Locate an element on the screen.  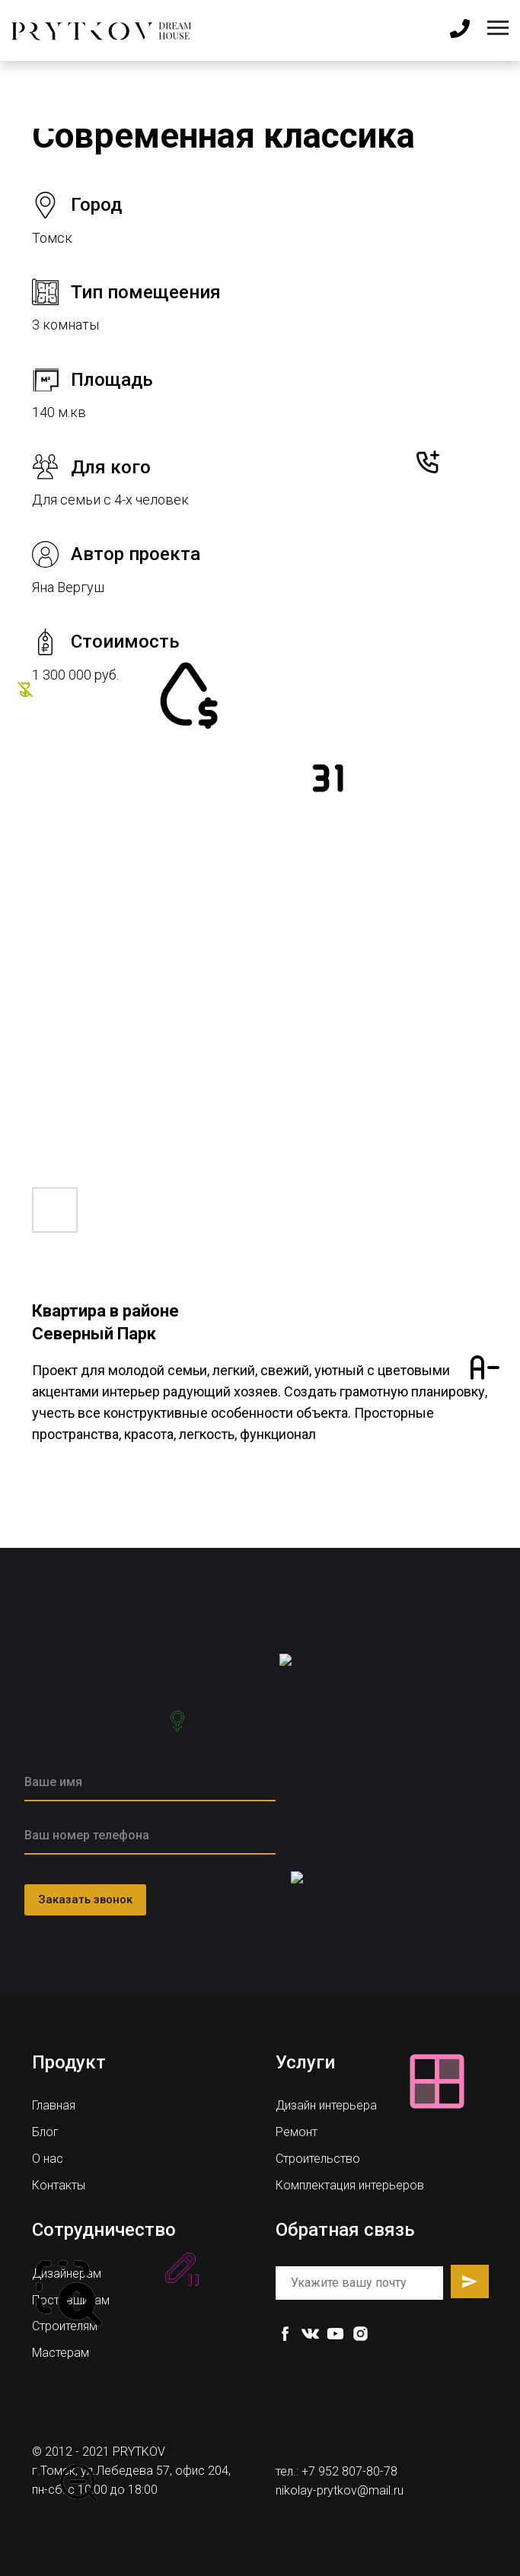
indicates transparency in image editing is located at coordinates (437, 2081).